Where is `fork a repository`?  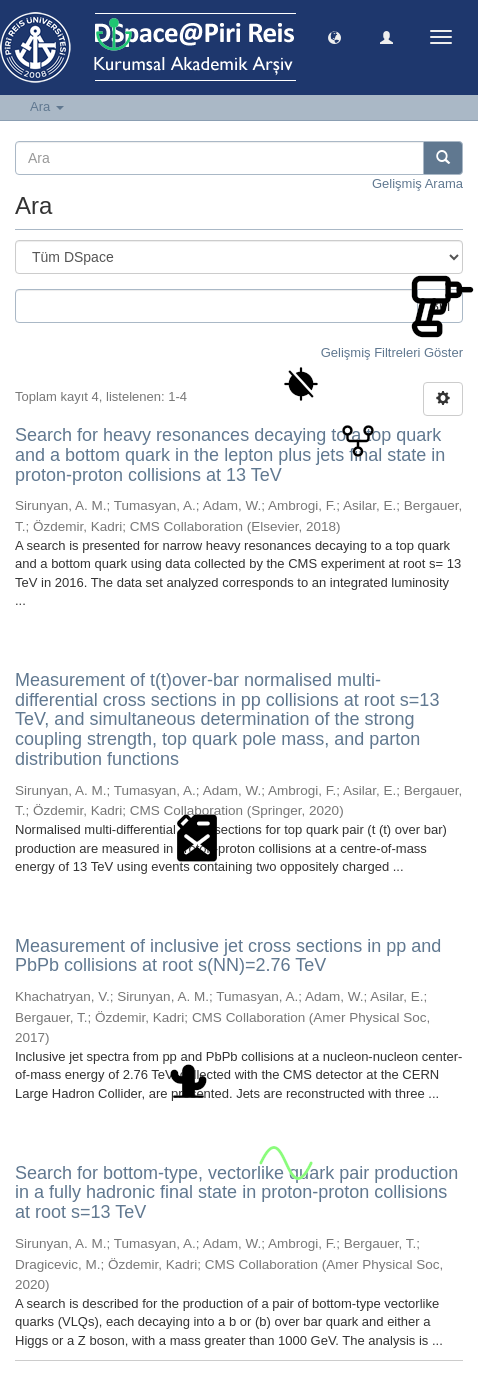 fork a repository is located at coordinates (358, 441).